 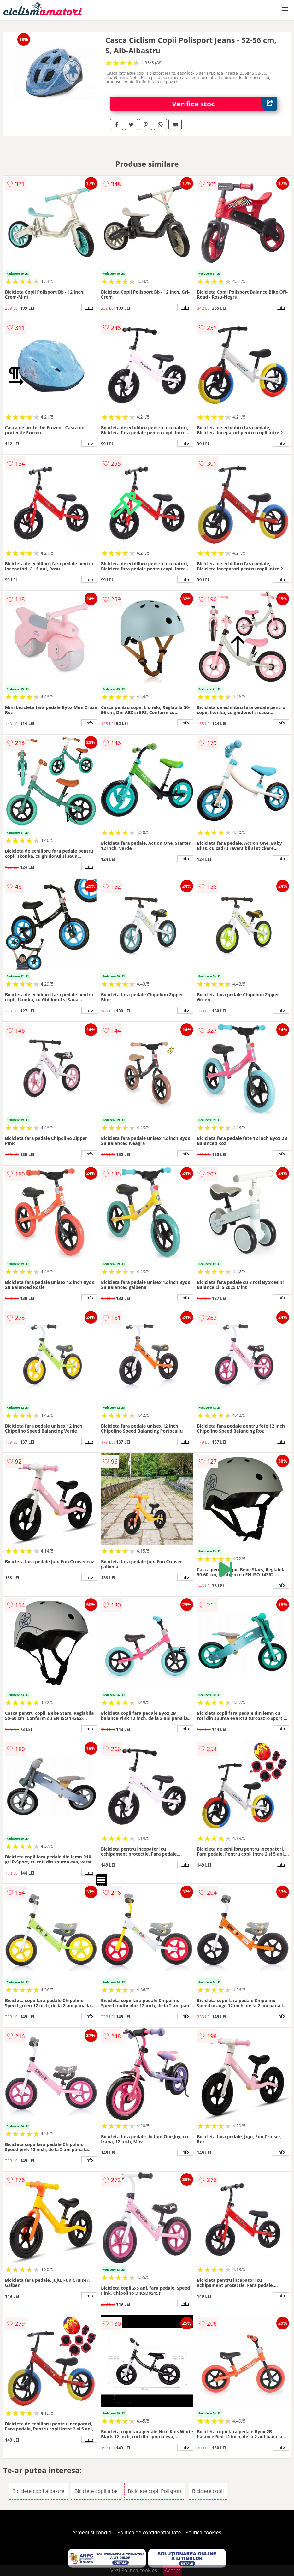 What do you see at coordinates (226, 1569) in the screenshot?
I see `skip to the next track` at bounding box center [226, 1569].